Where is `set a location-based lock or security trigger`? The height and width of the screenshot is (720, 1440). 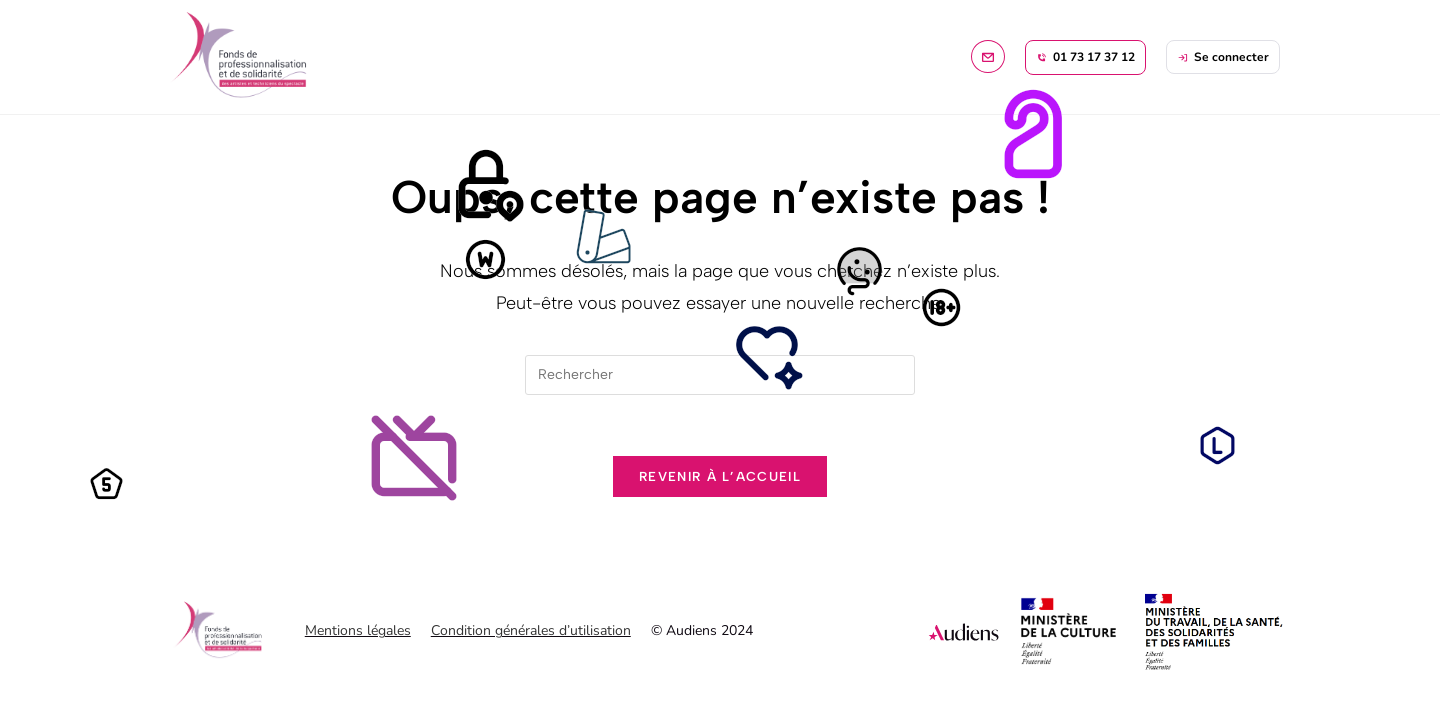 set a location-based lock or security trigger is located at coordinates (486, 184).